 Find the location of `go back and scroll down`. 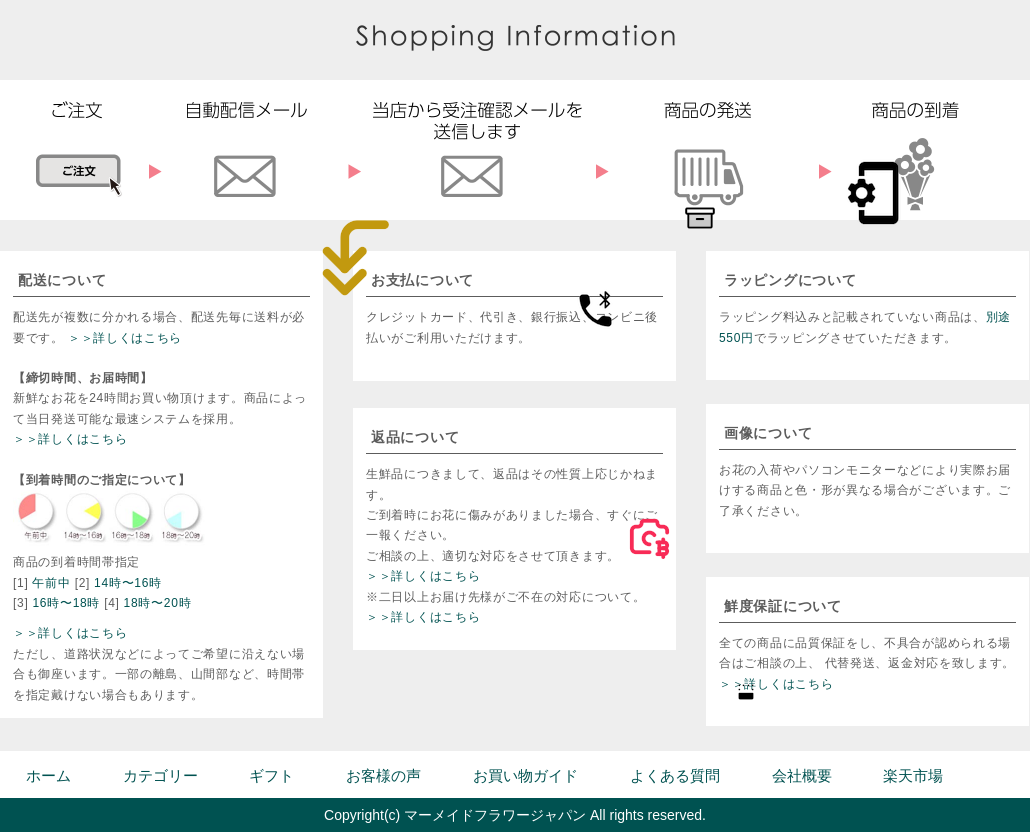

go back and scroll down is located at coordinates (358, 260).